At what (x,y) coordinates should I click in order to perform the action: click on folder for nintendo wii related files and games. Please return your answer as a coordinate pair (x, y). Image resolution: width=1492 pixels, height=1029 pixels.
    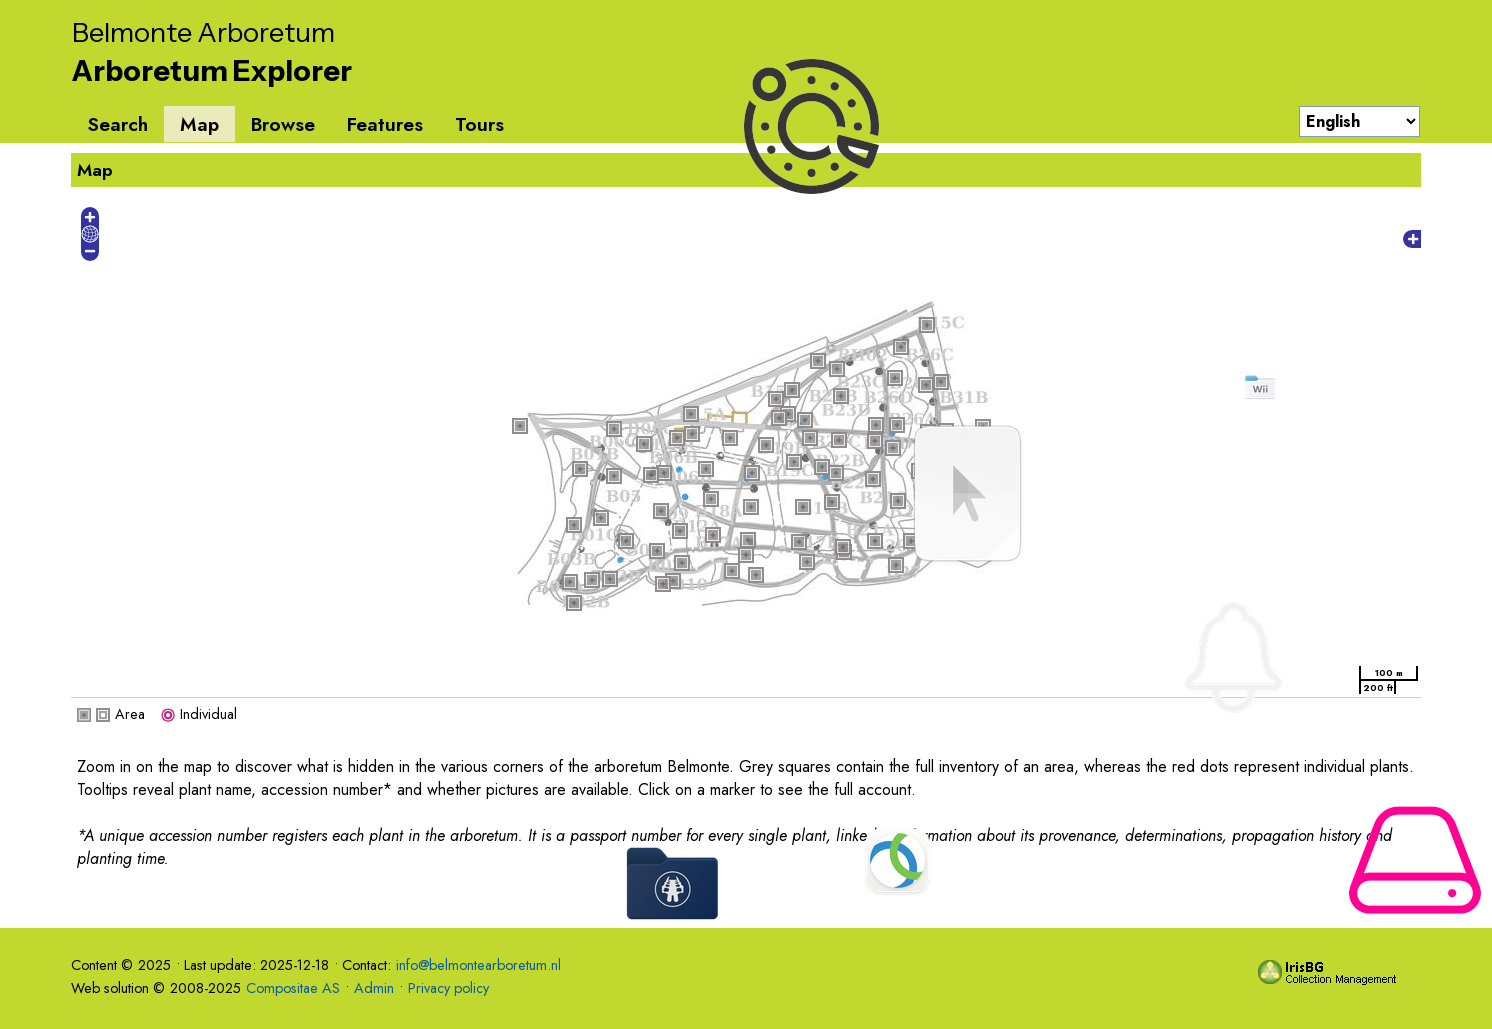
    Looking at the image, I should click on (1260, 388).